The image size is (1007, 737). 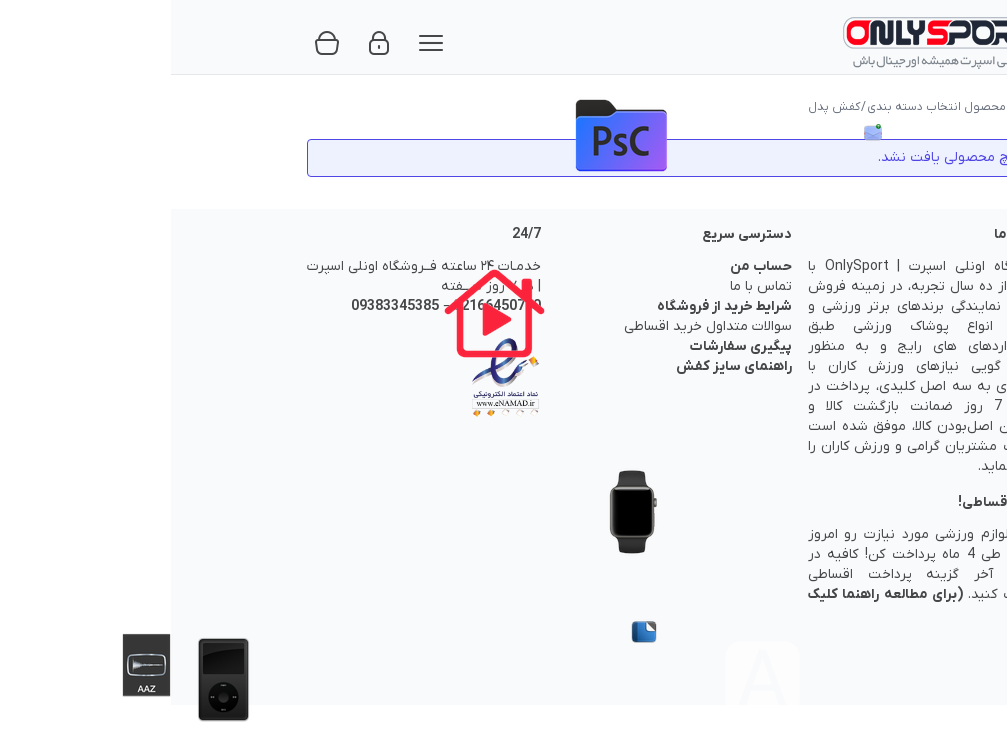 I want to click on indicates email was successfully sent, so click(x=873, y=133).